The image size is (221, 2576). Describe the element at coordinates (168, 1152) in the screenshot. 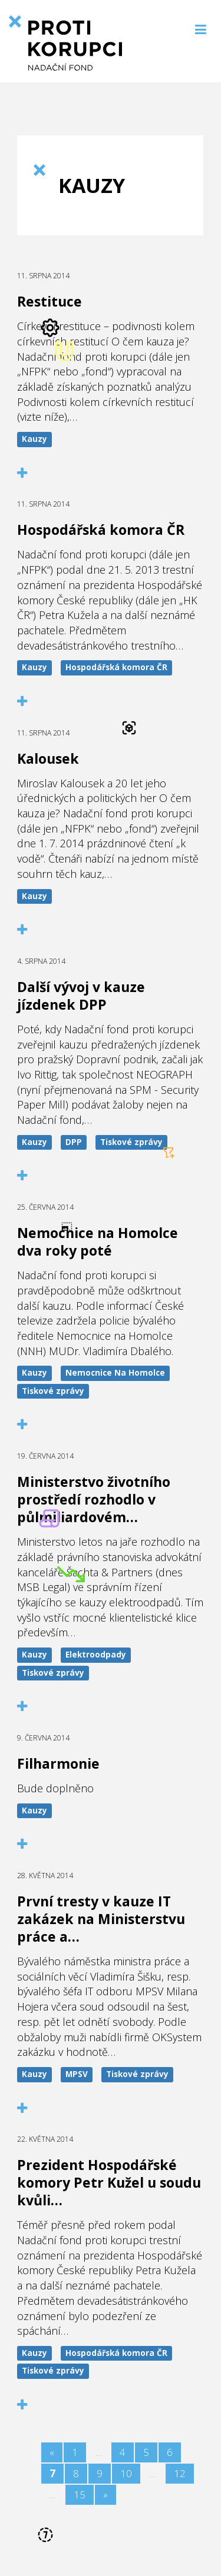

I see `sort filtered results in ascending order` at that location.